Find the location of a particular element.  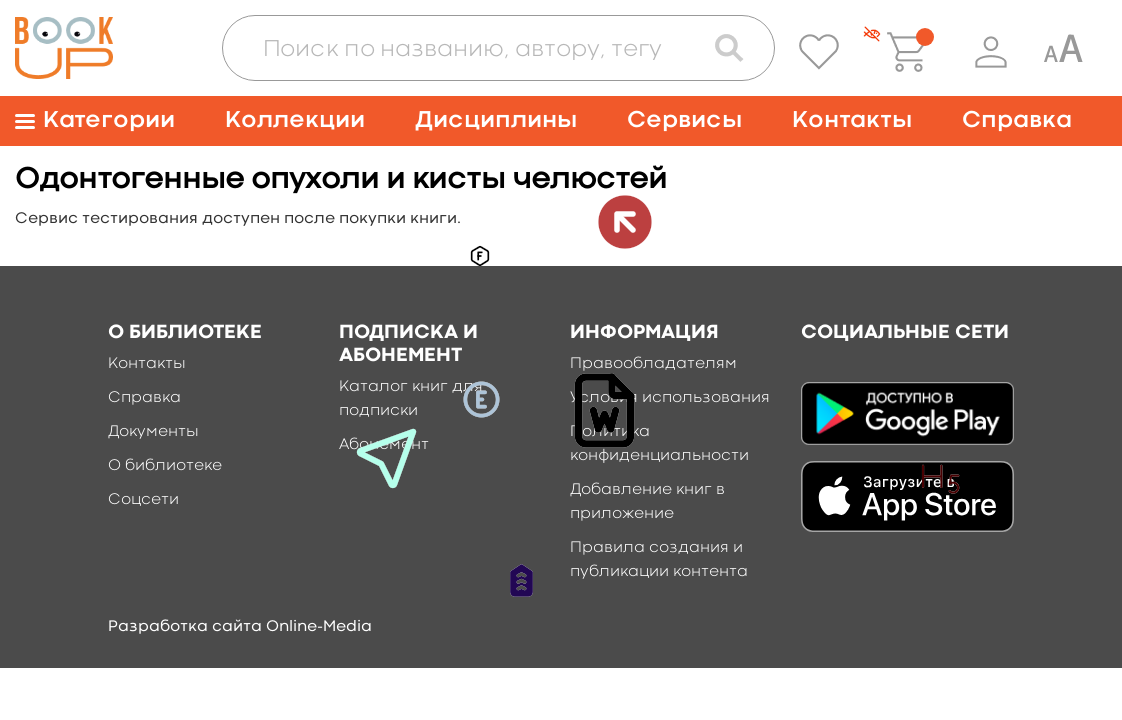

indicates a feature or function category is located at coordinates (480, 256).